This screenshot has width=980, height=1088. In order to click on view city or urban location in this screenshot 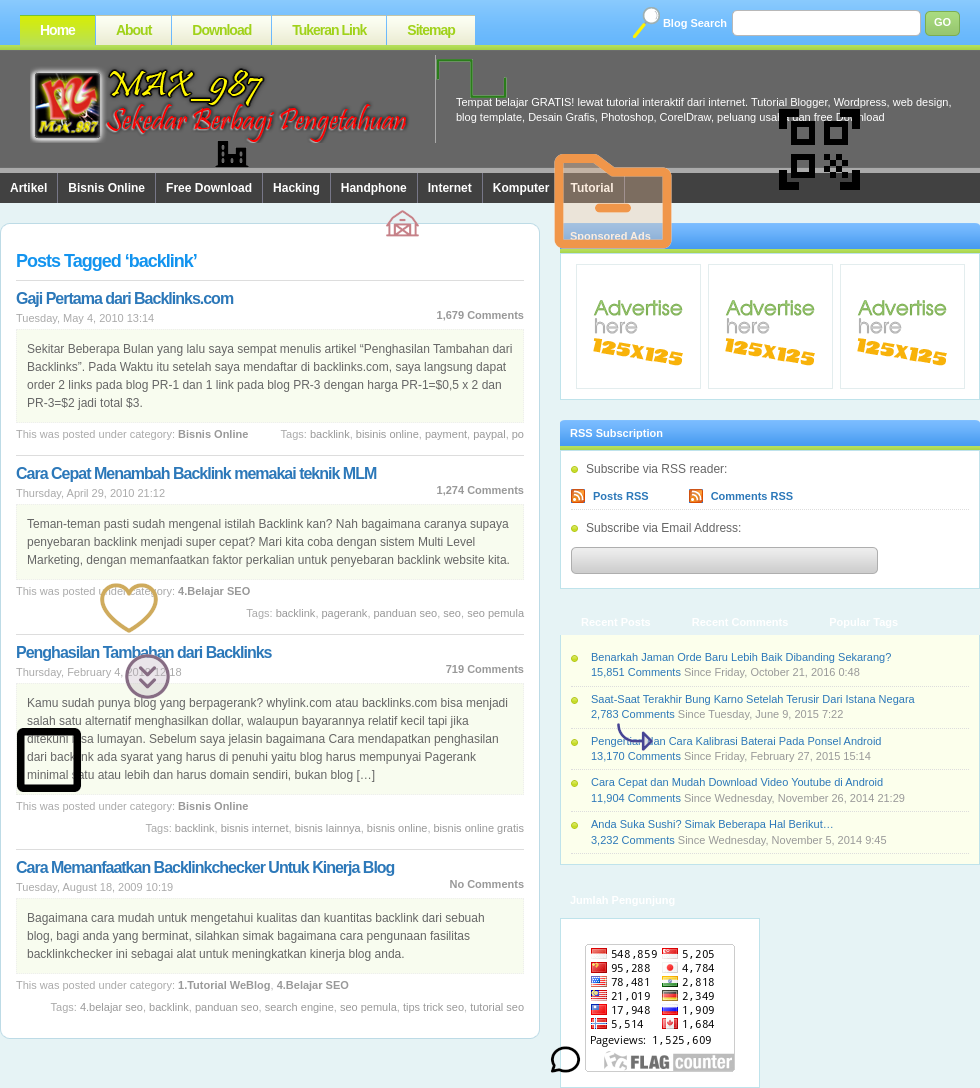, I will do `click(232, 154)`.